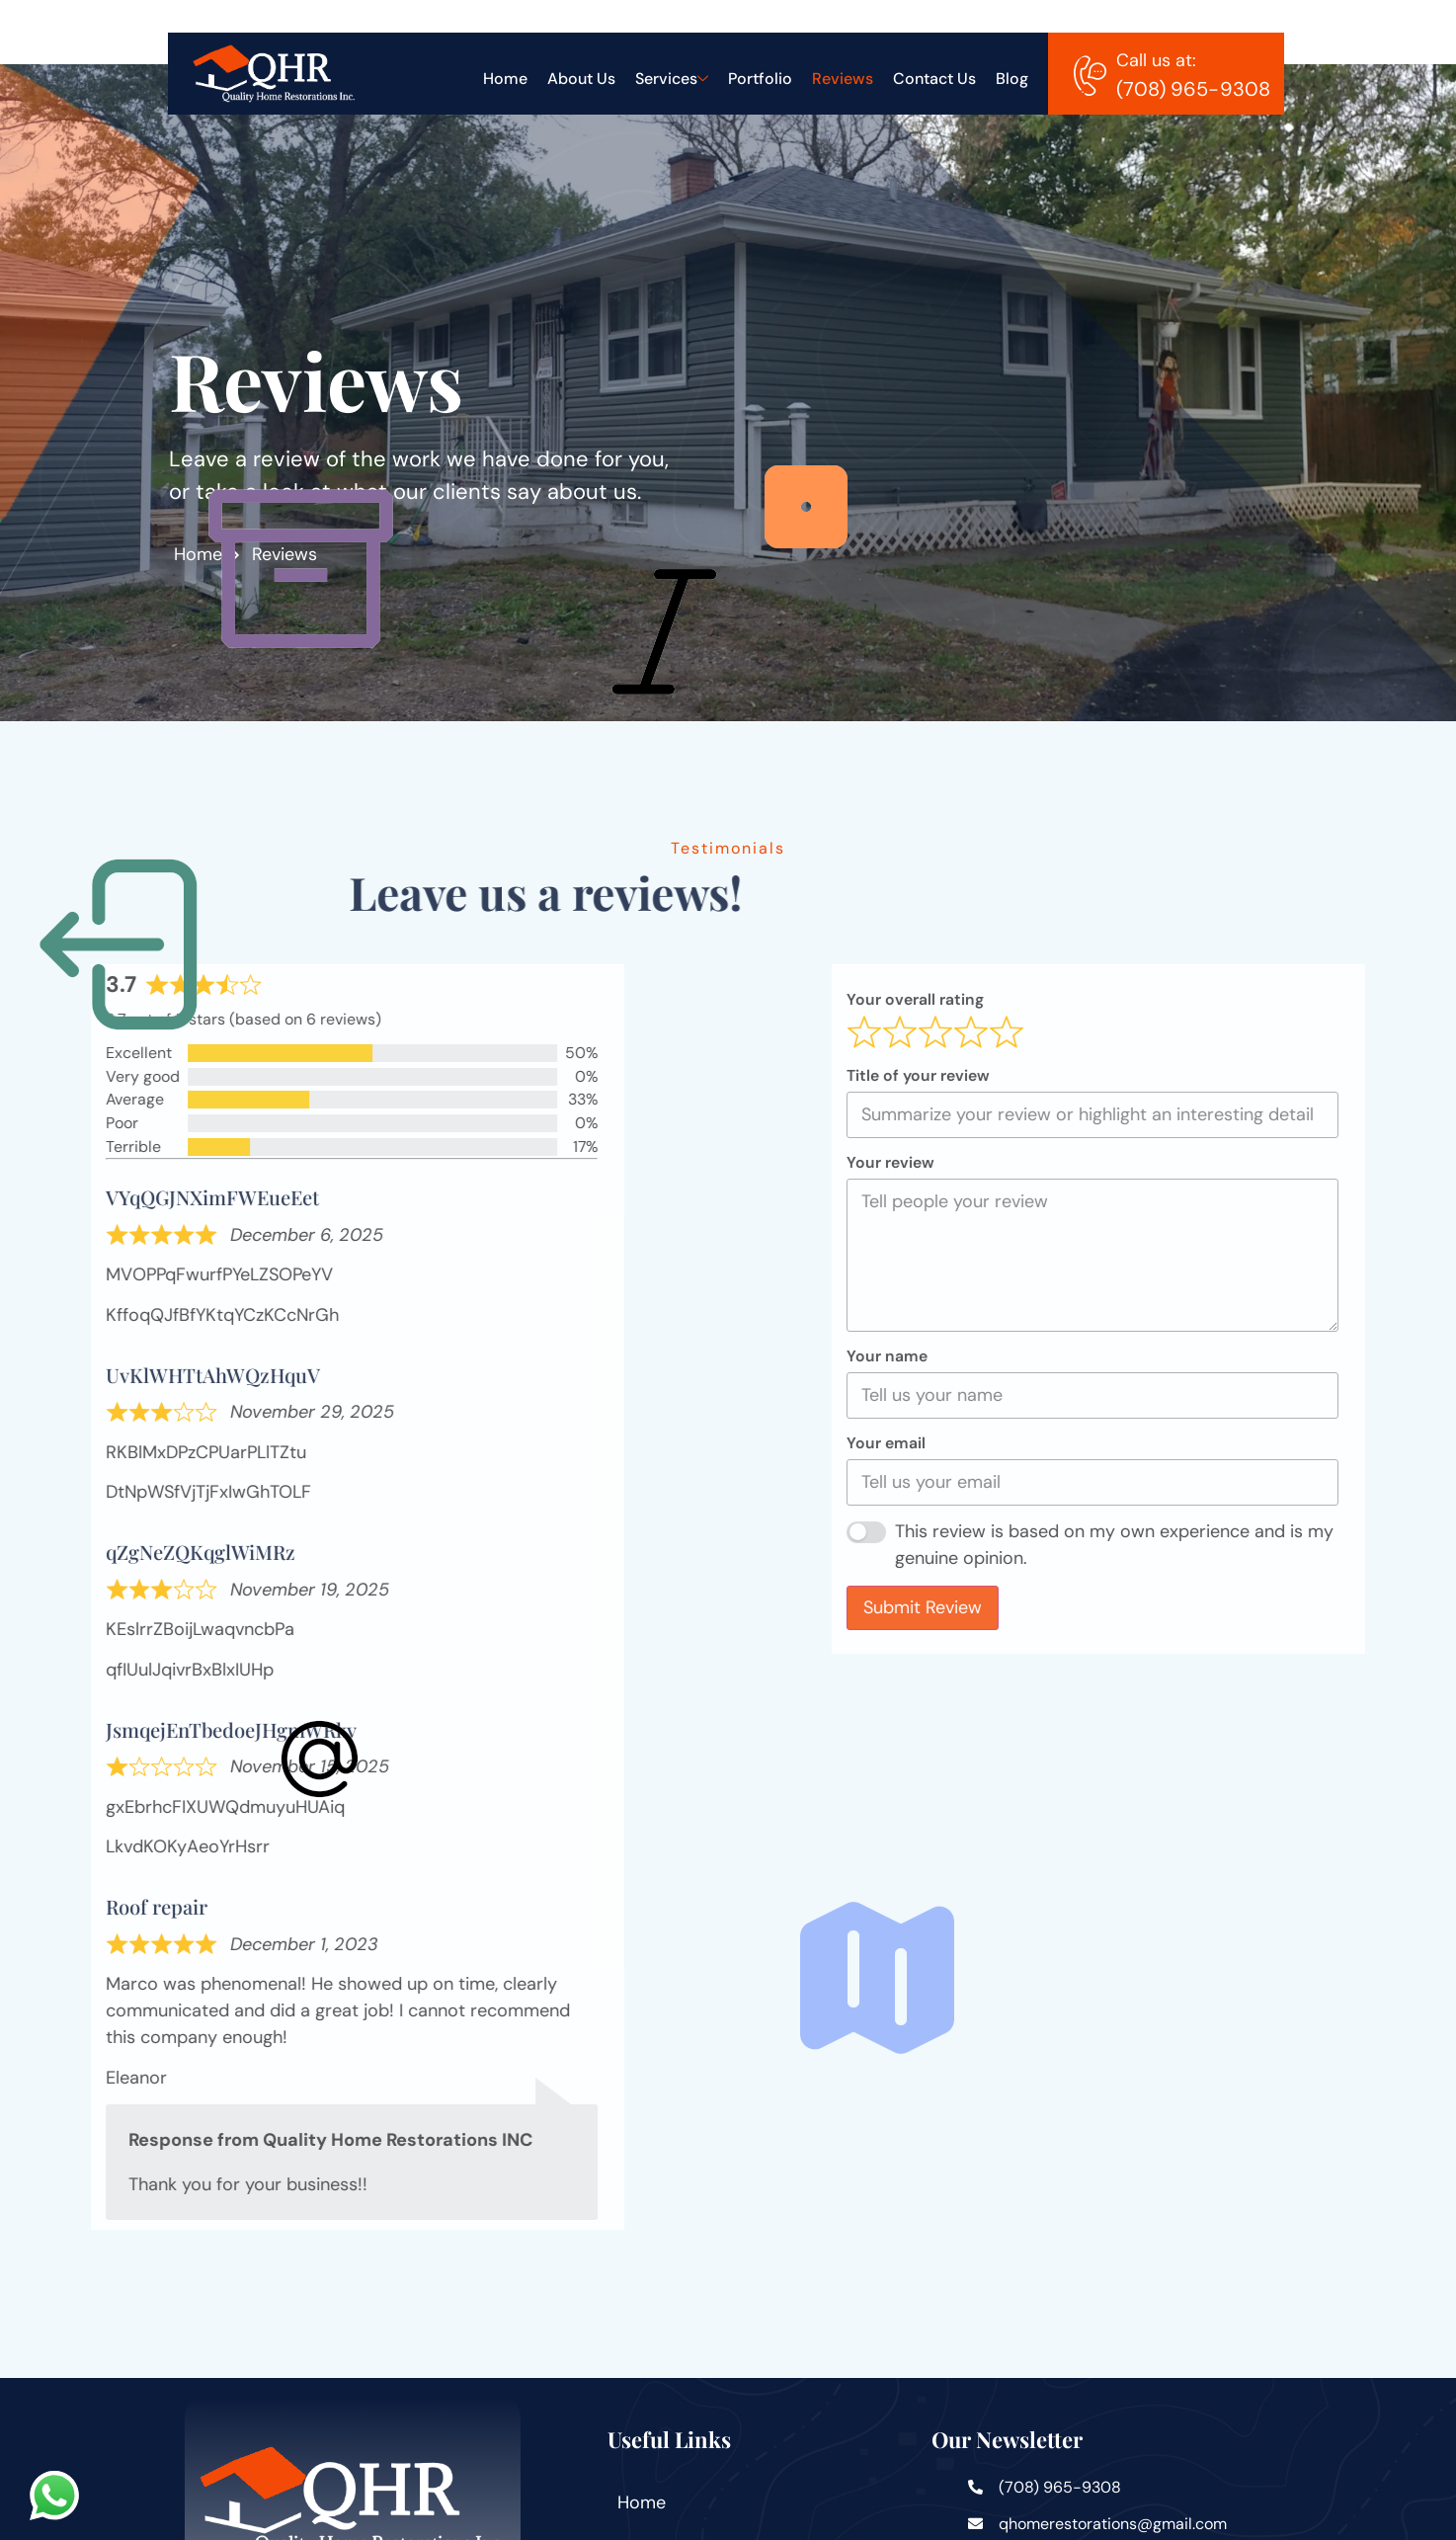 Image resolution: width=1456 pixels, height=2540 pixels. I want to click on indicates a roll result of one, so click(806, 507).